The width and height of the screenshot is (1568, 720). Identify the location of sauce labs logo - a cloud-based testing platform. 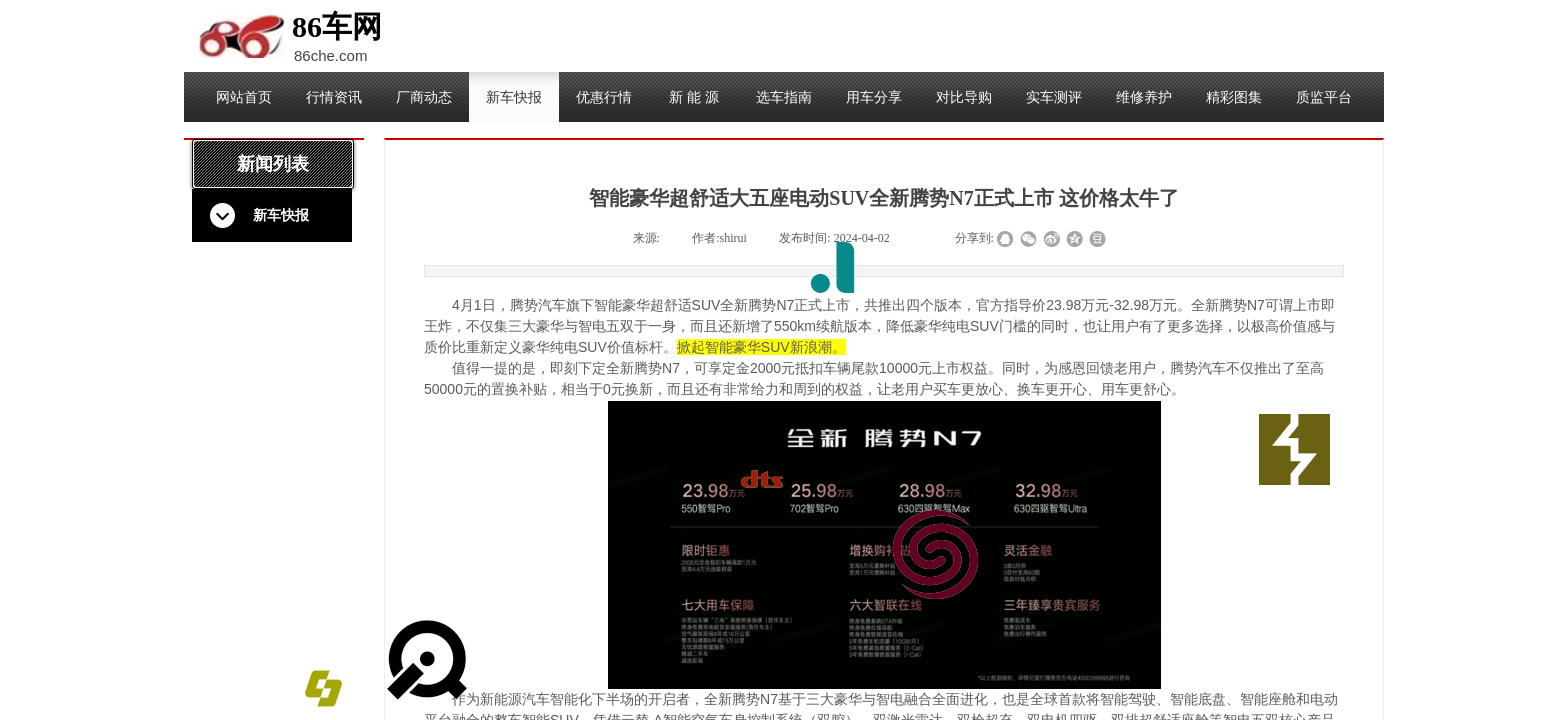
(323, 688).